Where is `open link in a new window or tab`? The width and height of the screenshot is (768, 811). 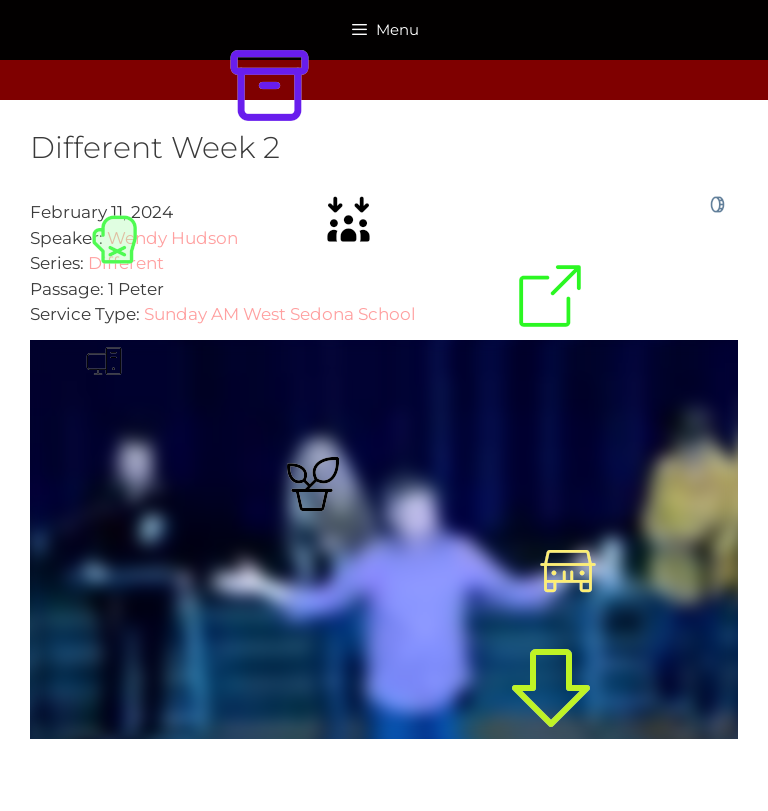
open link in a new window or tab is located at coordinates (550, 296).